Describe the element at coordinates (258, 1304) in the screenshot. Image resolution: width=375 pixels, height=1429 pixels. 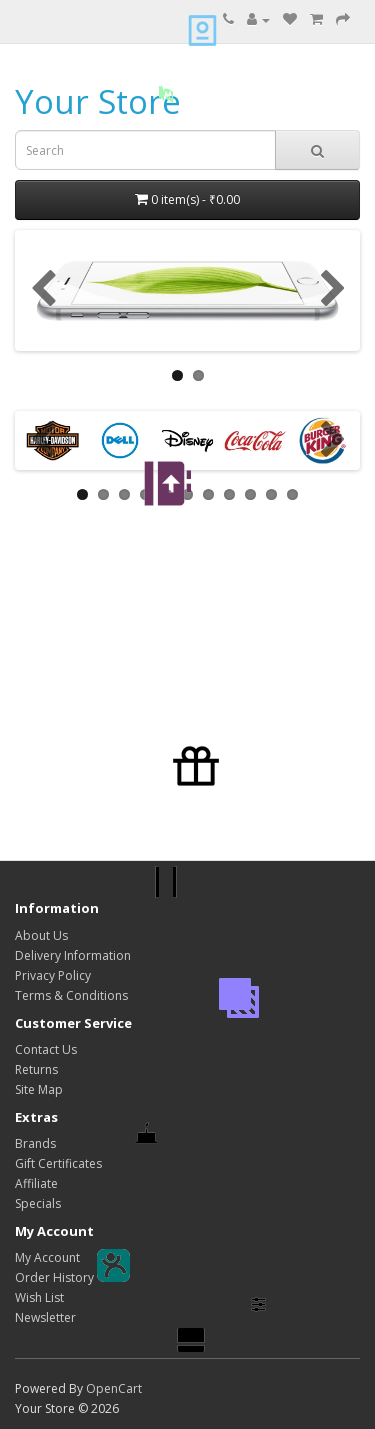
I see `adjust audio or equalizer settings` at that location.